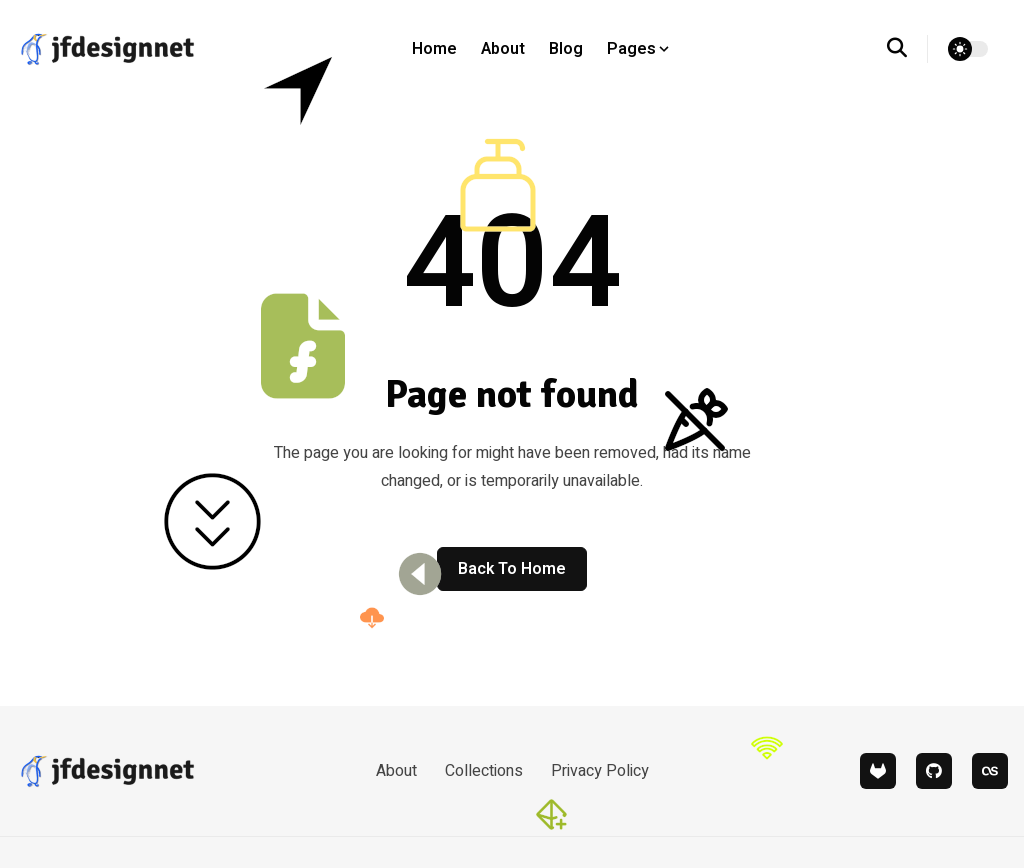 This screenshot has height=868, width=1024. Describe the element at coordinates (212, 521) in the screenshot. I see `expand all content below` at that location.